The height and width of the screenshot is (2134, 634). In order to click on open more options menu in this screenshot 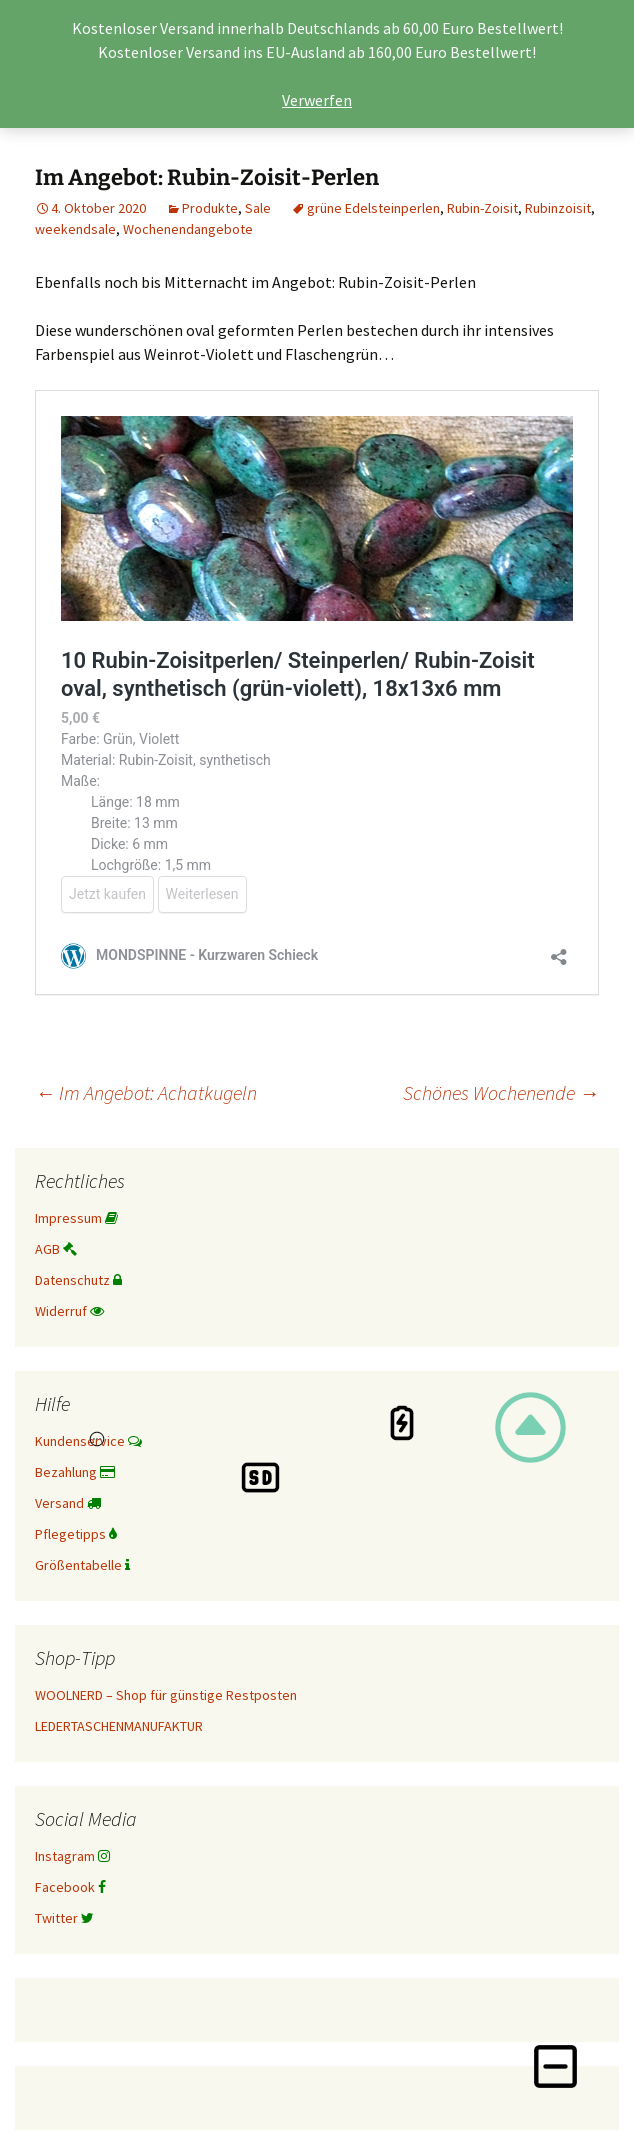, I will do `click(97, 1439)`.